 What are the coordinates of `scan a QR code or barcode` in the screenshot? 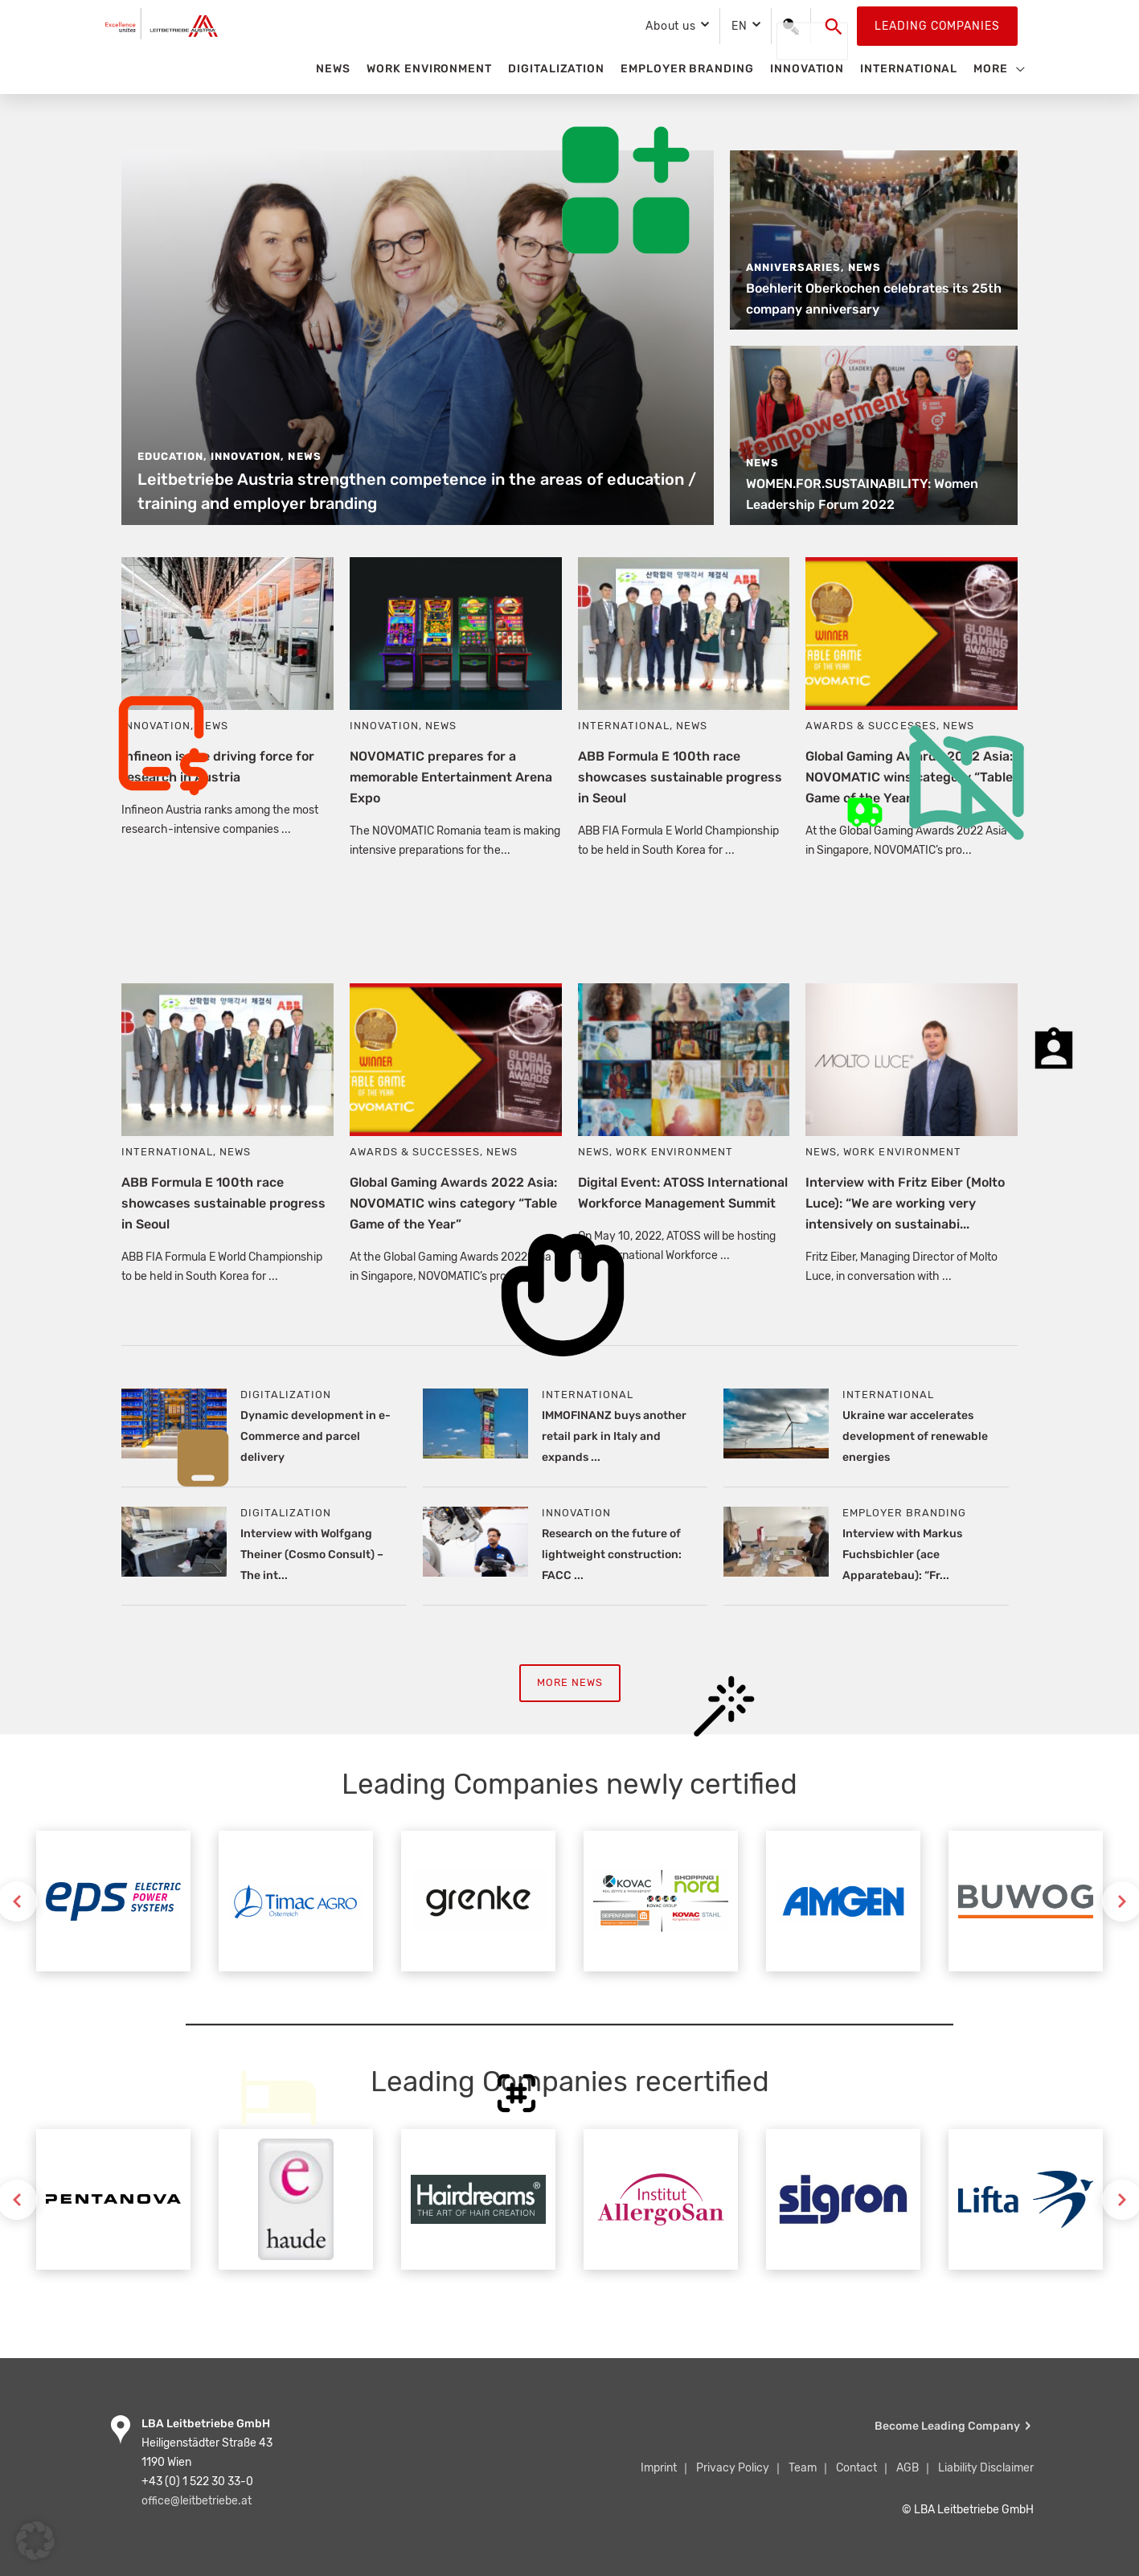 It's located at (516, 2093).